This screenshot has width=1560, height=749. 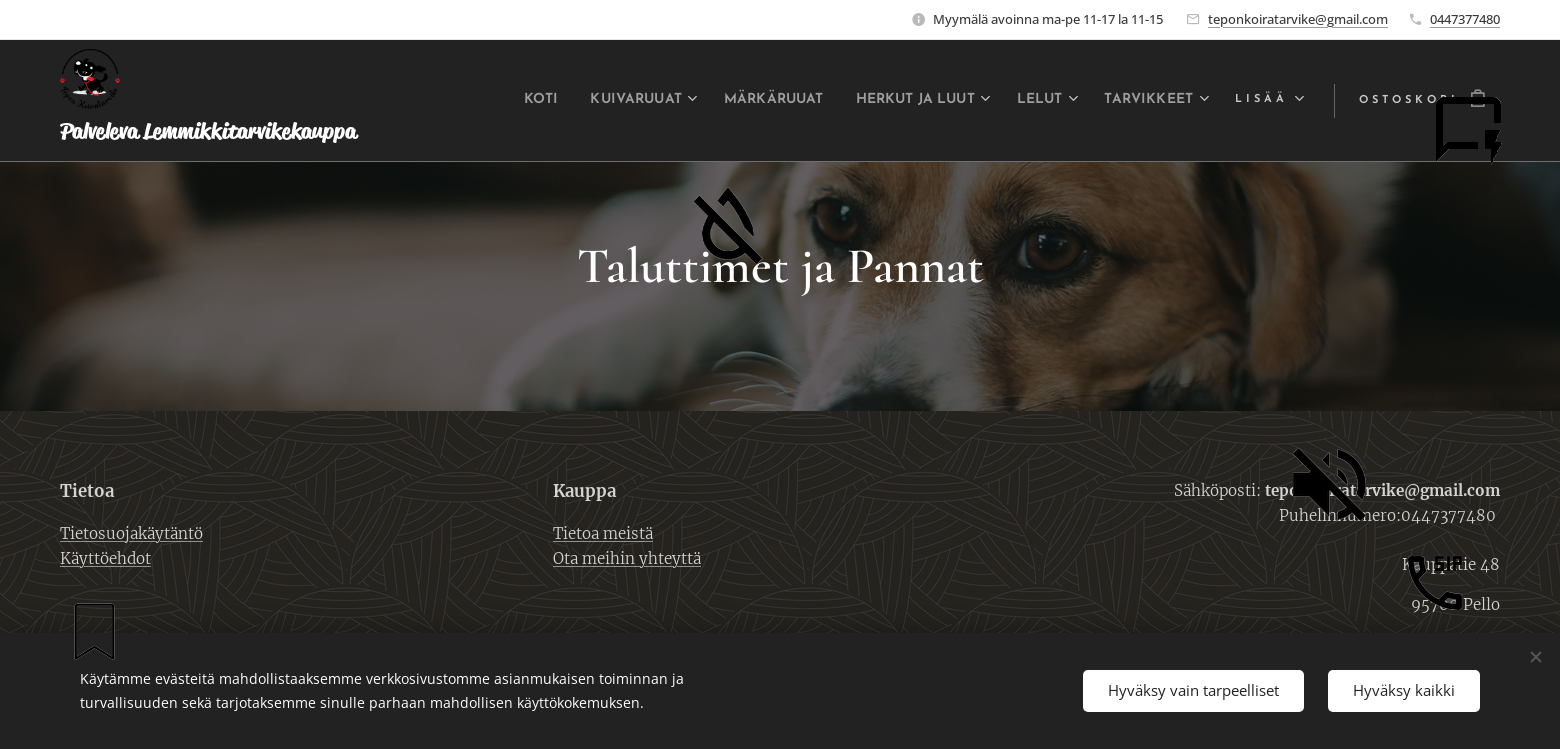 What do you see at coordinates (1435, 583) in the screenshot?
I see `make a SIP (internet-based) phone call` at bounding box center [1435, 583].